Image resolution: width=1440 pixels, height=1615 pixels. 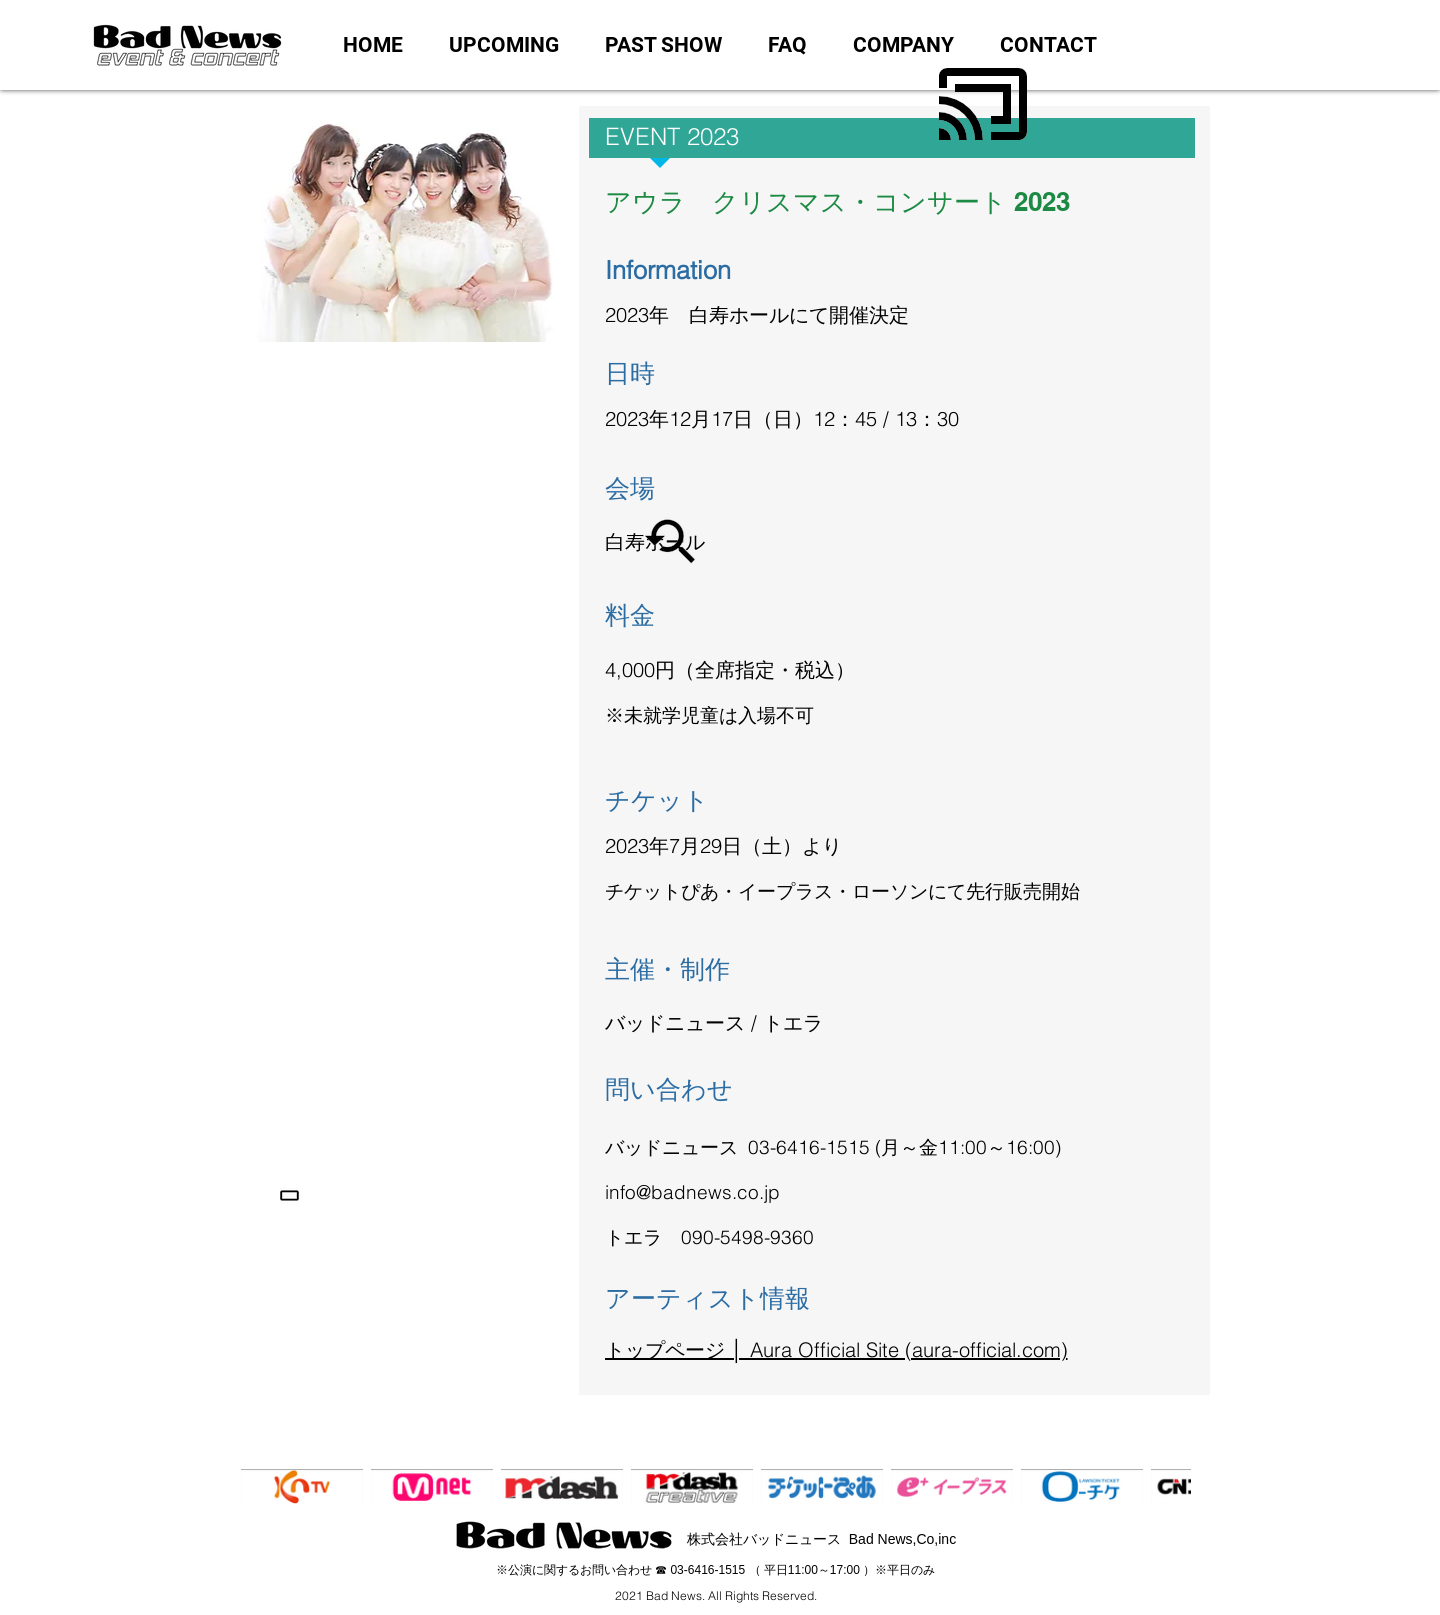 What do you see at coordinates (670, 542) in the screenshot?
I see `redo or retry a search` at bounding box center [670, 542].